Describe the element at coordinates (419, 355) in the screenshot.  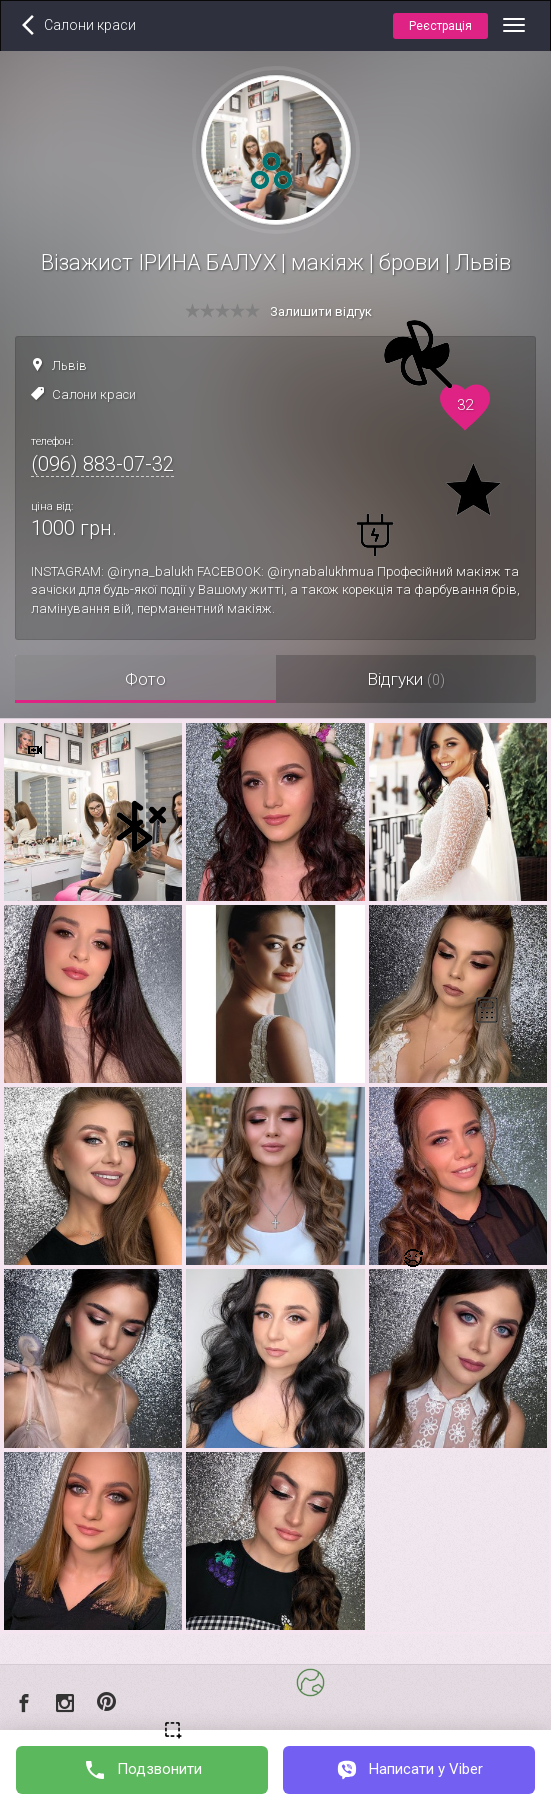
I see `decorative or playful element indicating a fun/casual feature` at that location.